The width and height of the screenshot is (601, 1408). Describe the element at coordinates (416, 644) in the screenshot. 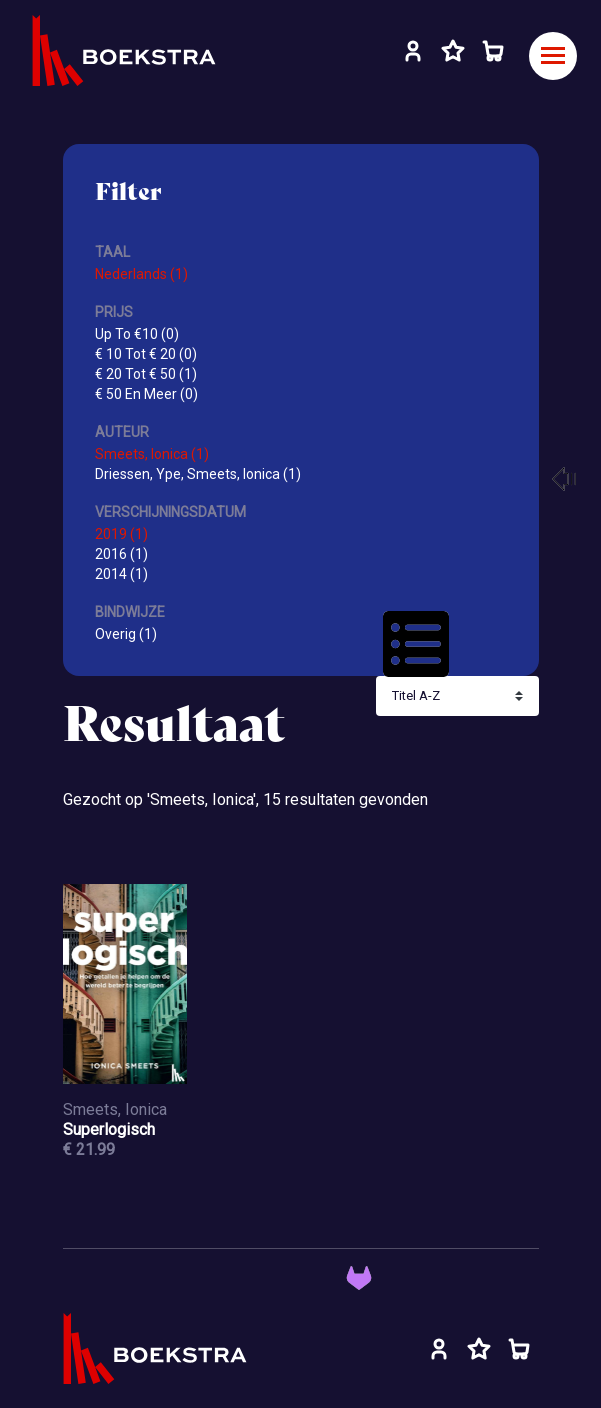

I see `view items in list format` at that location.